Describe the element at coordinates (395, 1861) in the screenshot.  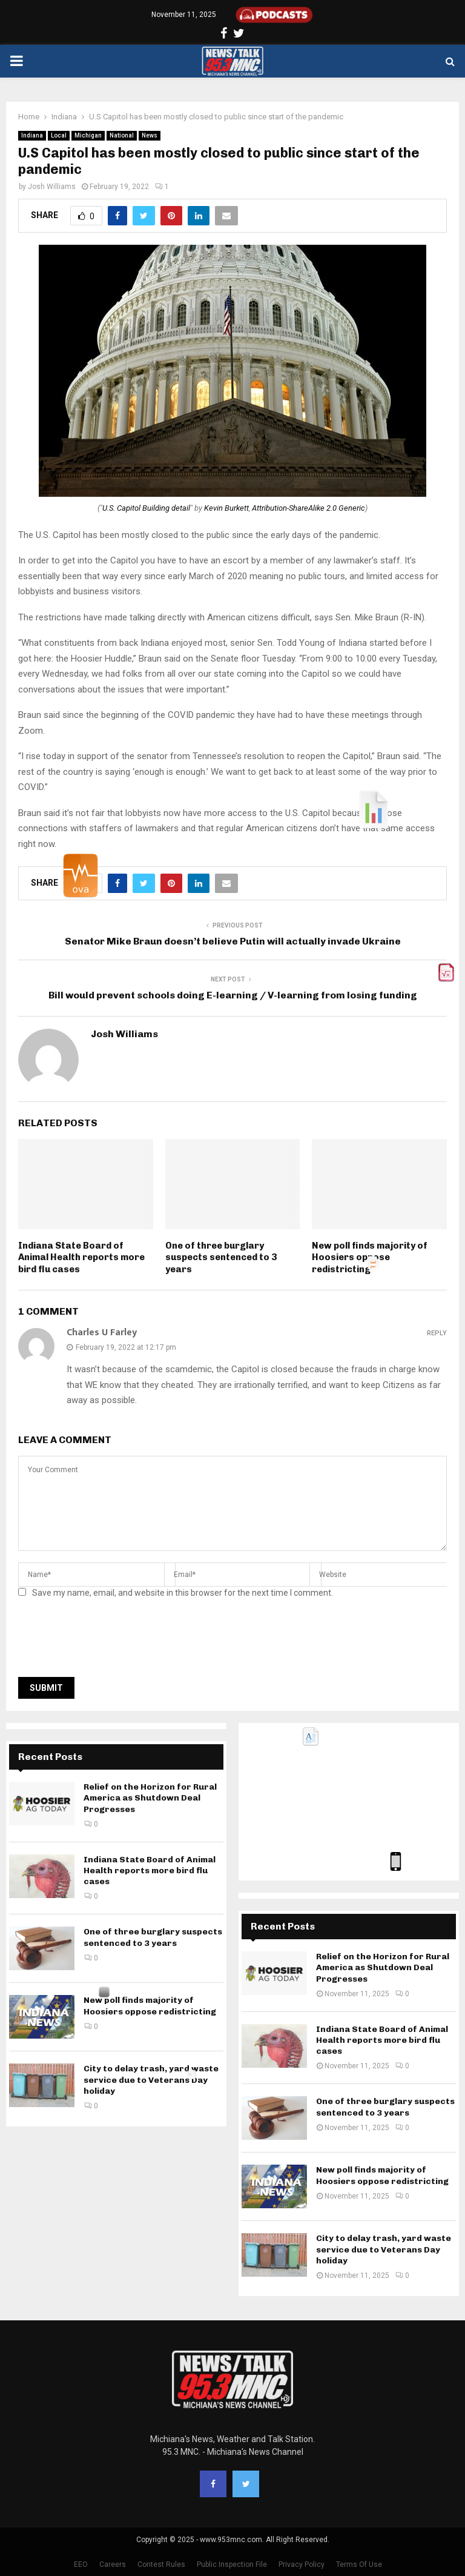
I see `iPod Touch device in sidebar navigation` at that location.